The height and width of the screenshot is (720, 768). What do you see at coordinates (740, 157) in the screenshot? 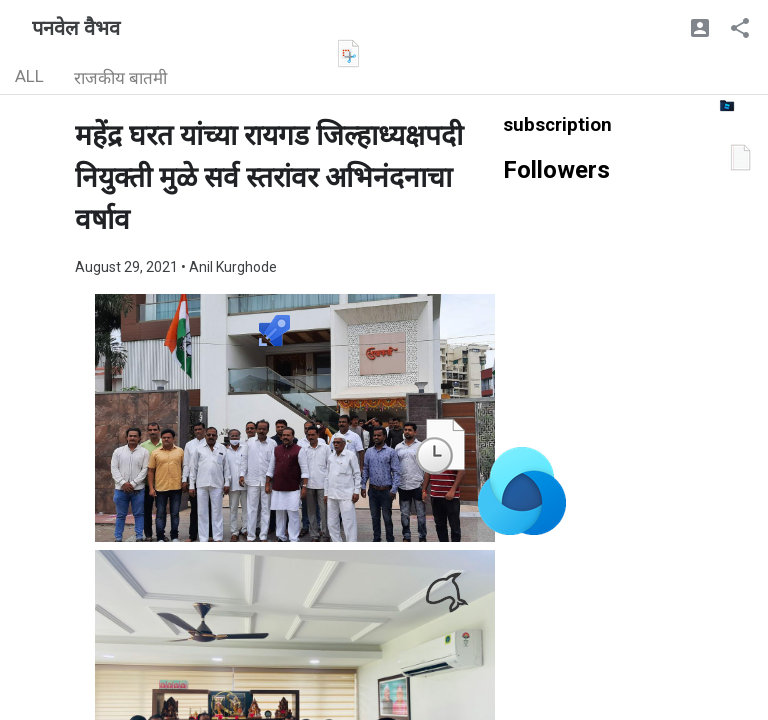
I see `open a text document` at bounding box center [740, 157].